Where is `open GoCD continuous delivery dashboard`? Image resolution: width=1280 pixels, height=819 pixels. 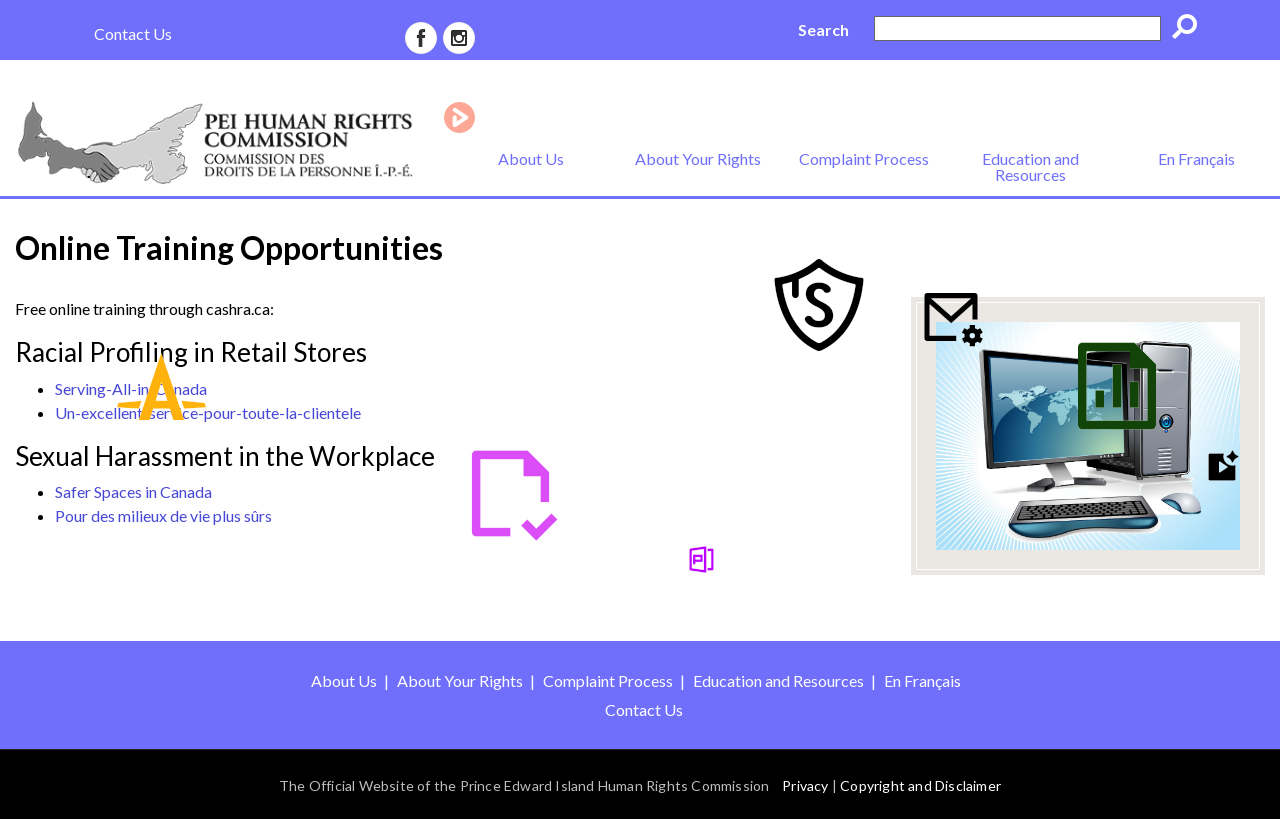
open GoCD continuous delivery dashboard is located at coordinates (459, 117).